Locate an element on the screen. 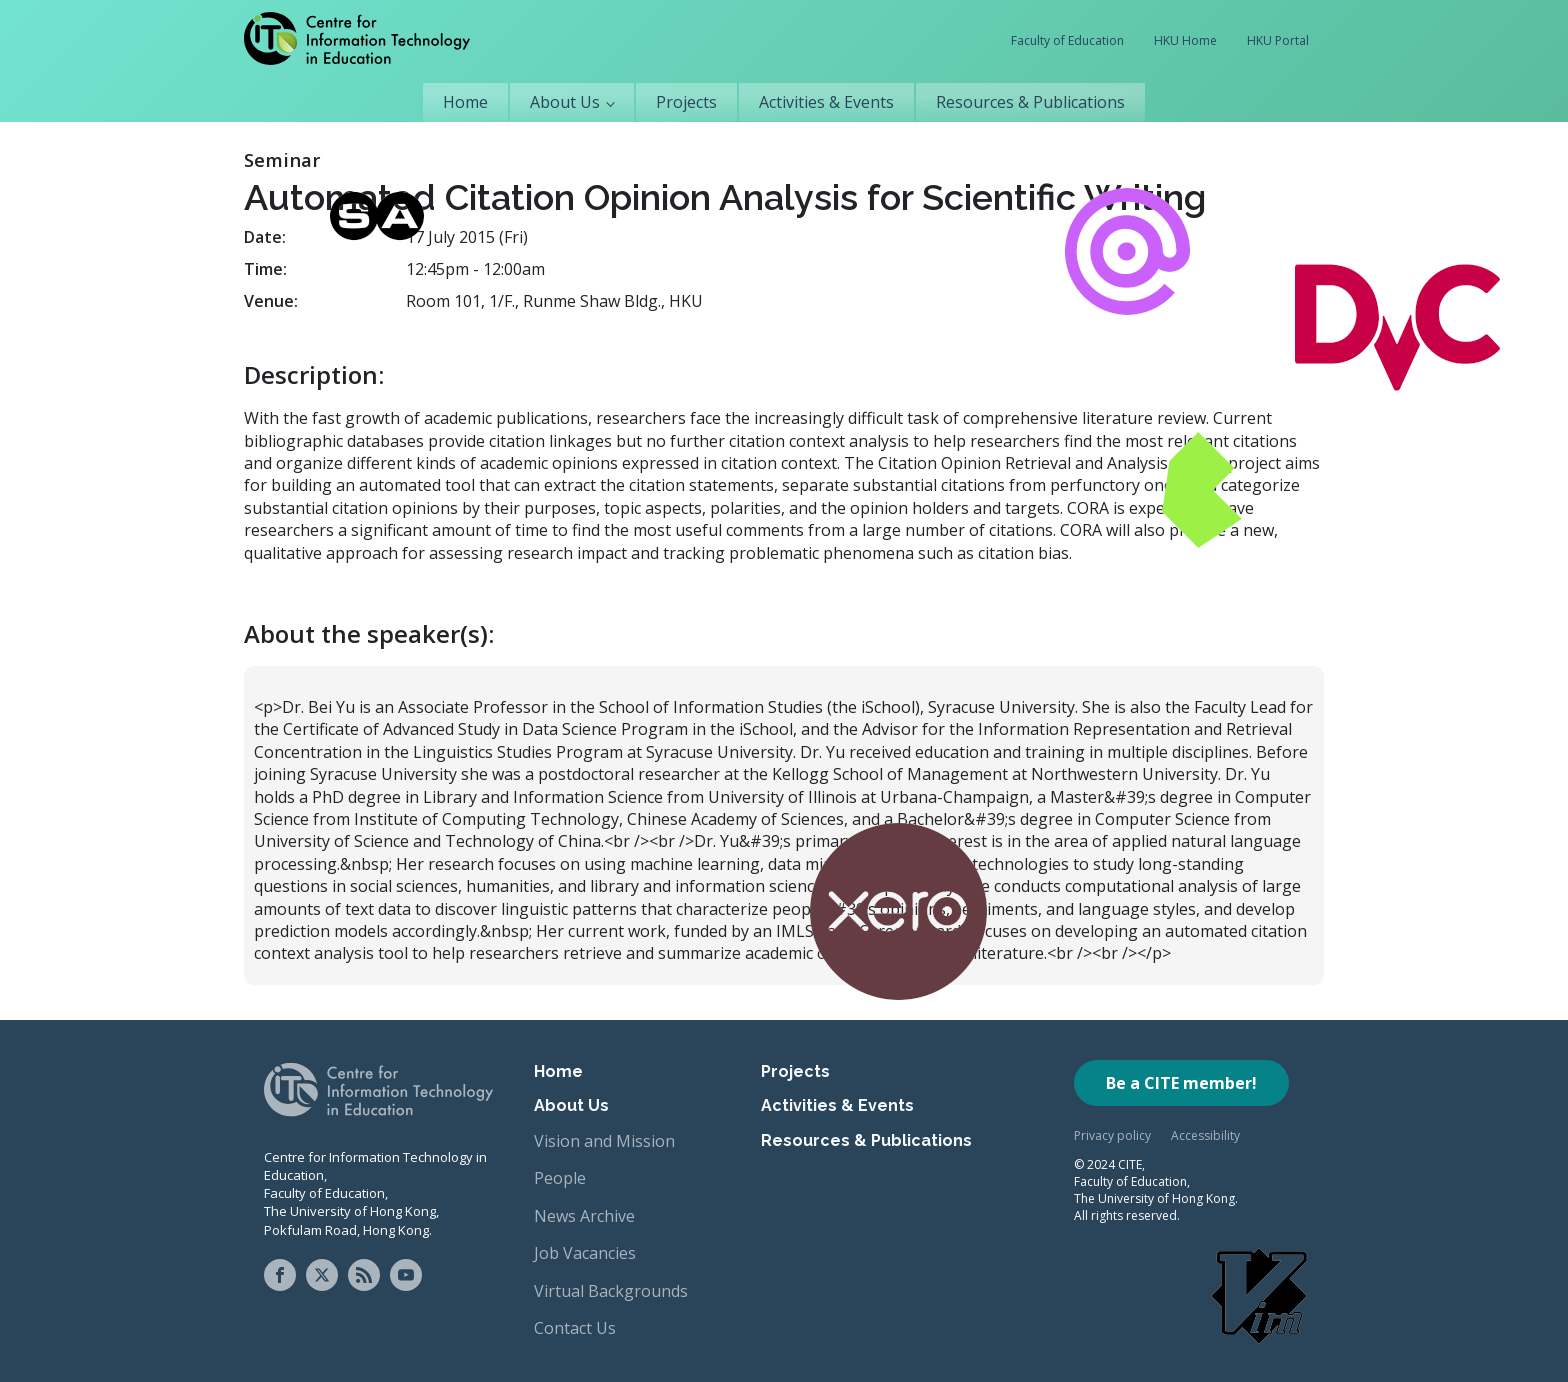 The height and width of the screenshot is (1382, 1568). open xero accounting software is located at coordinates (898, 911).